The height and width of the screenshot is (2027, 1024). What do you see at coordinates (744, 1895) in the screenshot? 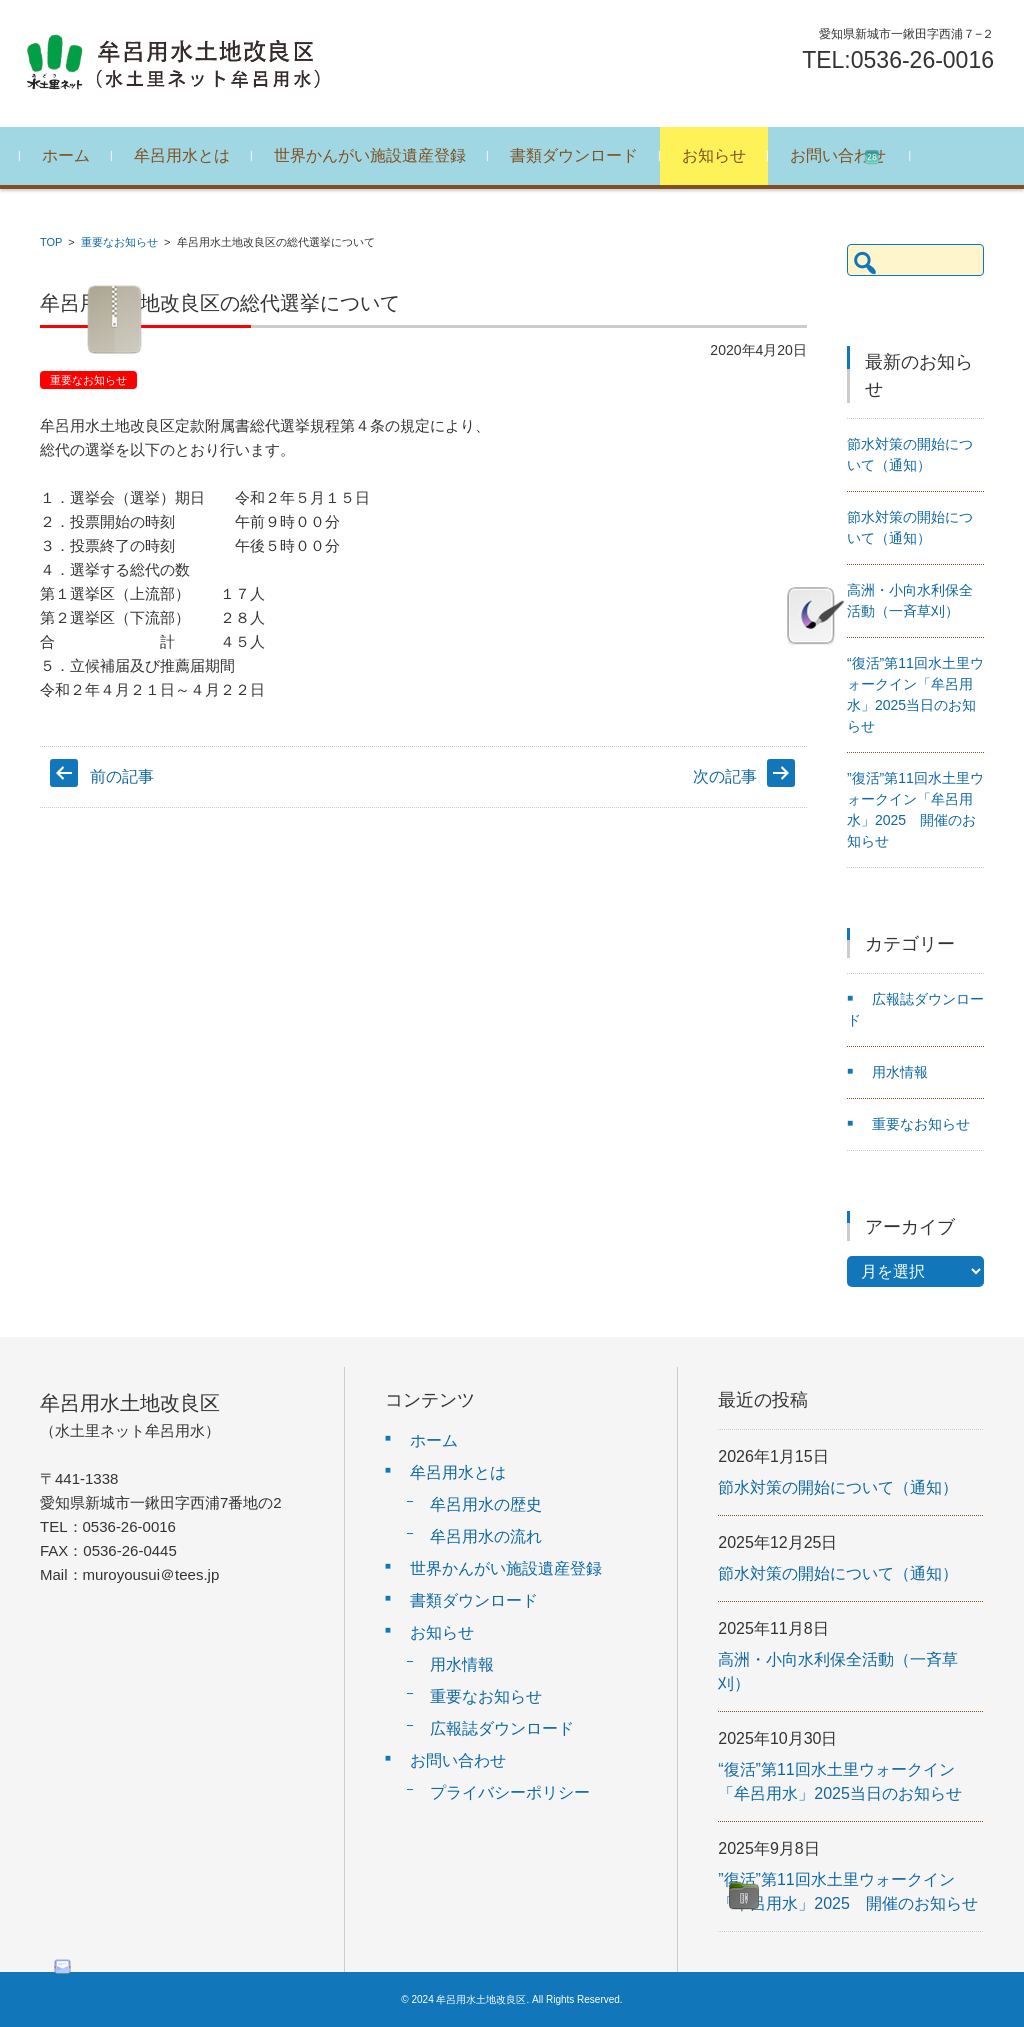
I see `open templates folder` at bounding box center [744, 1895].